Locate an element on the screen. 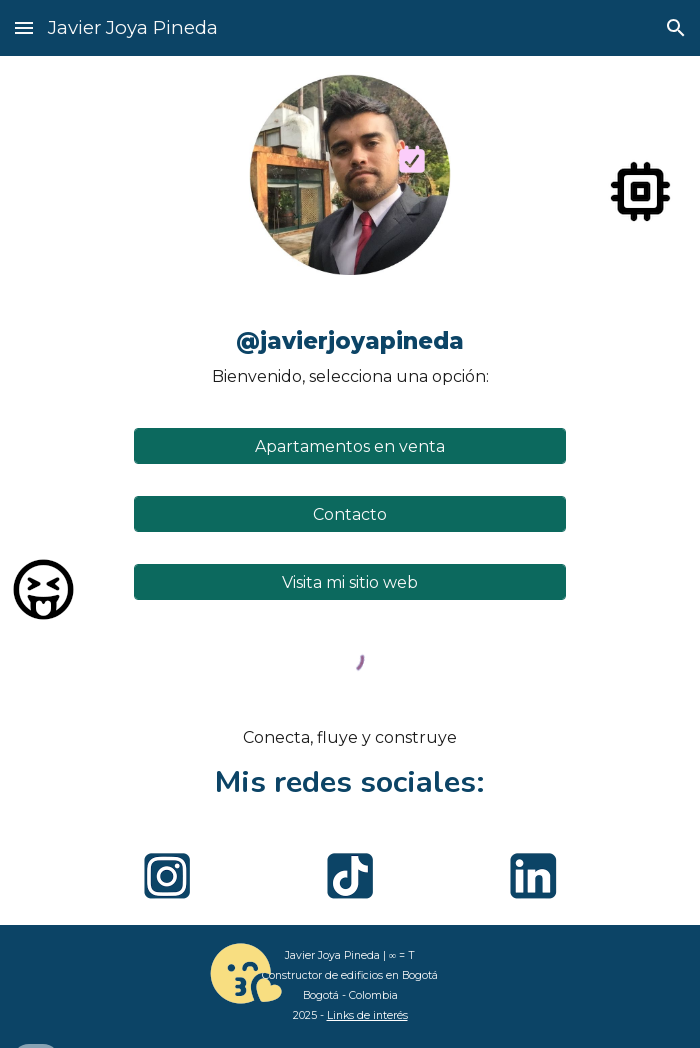 The width and height of the screenshot is (700, 1048). add a silly or playful emoji reaction is located at coordinates (43, 589).